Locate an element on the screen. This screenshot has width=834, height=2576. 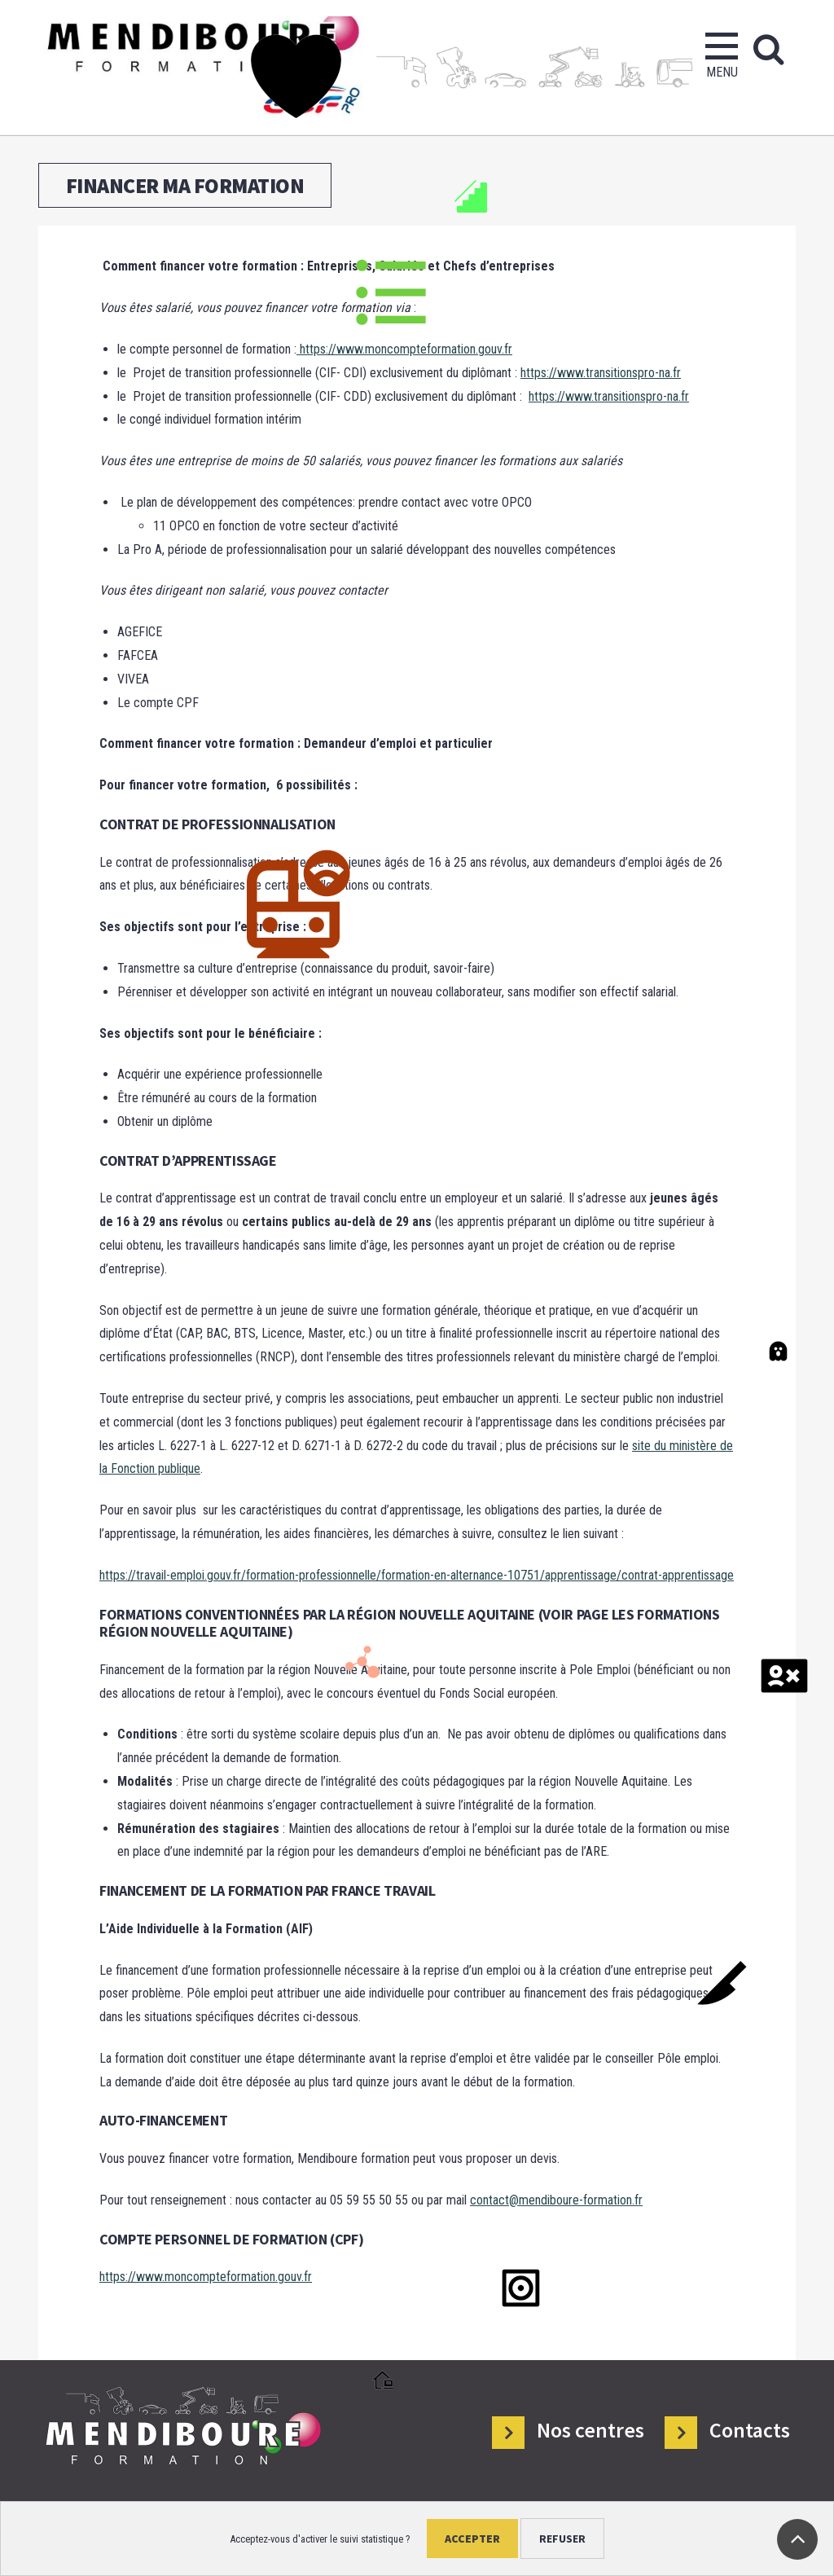
add to favorites is located at coordinates (296, 75).